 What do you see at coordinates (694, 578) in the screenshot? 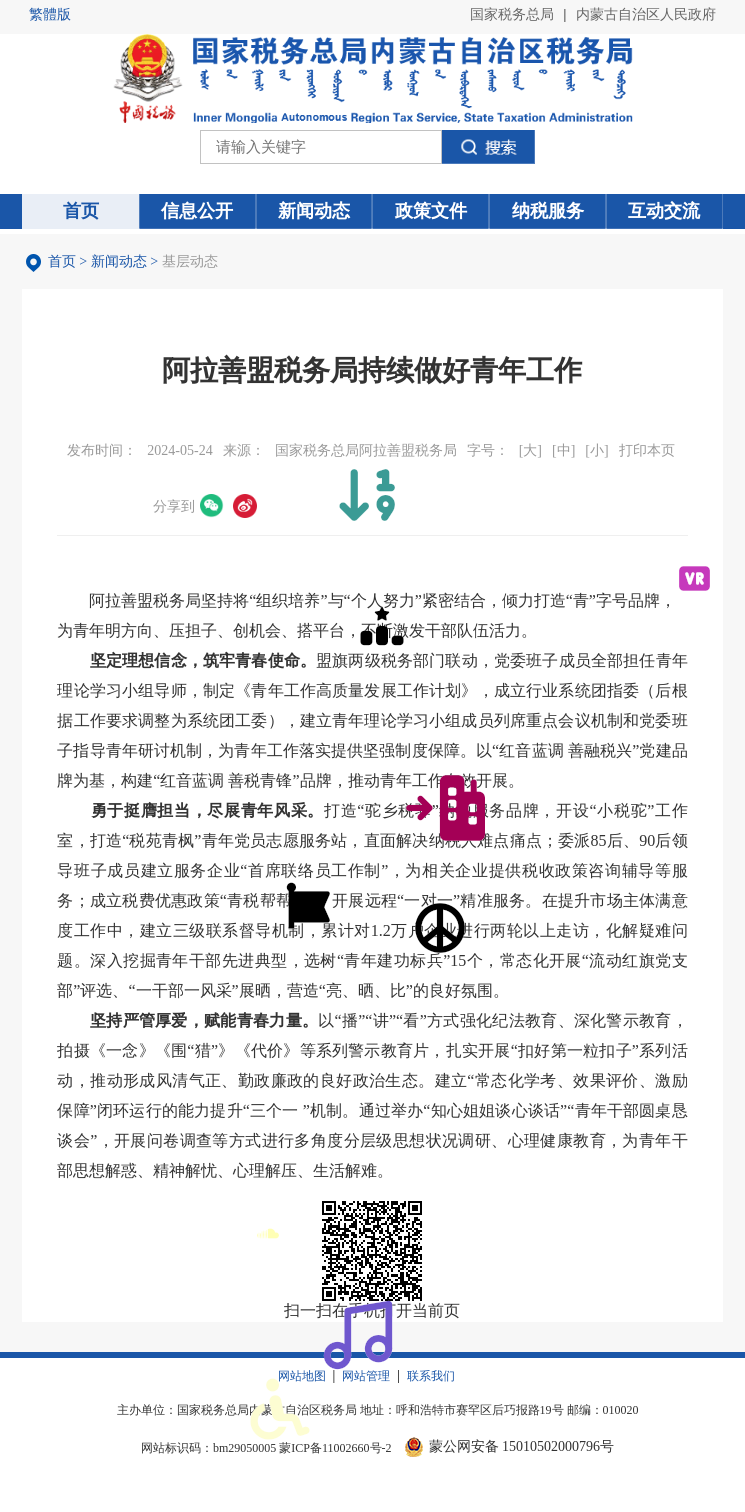
I see `indicates VR-compatible content or experience` at bounding box center [694, 578].